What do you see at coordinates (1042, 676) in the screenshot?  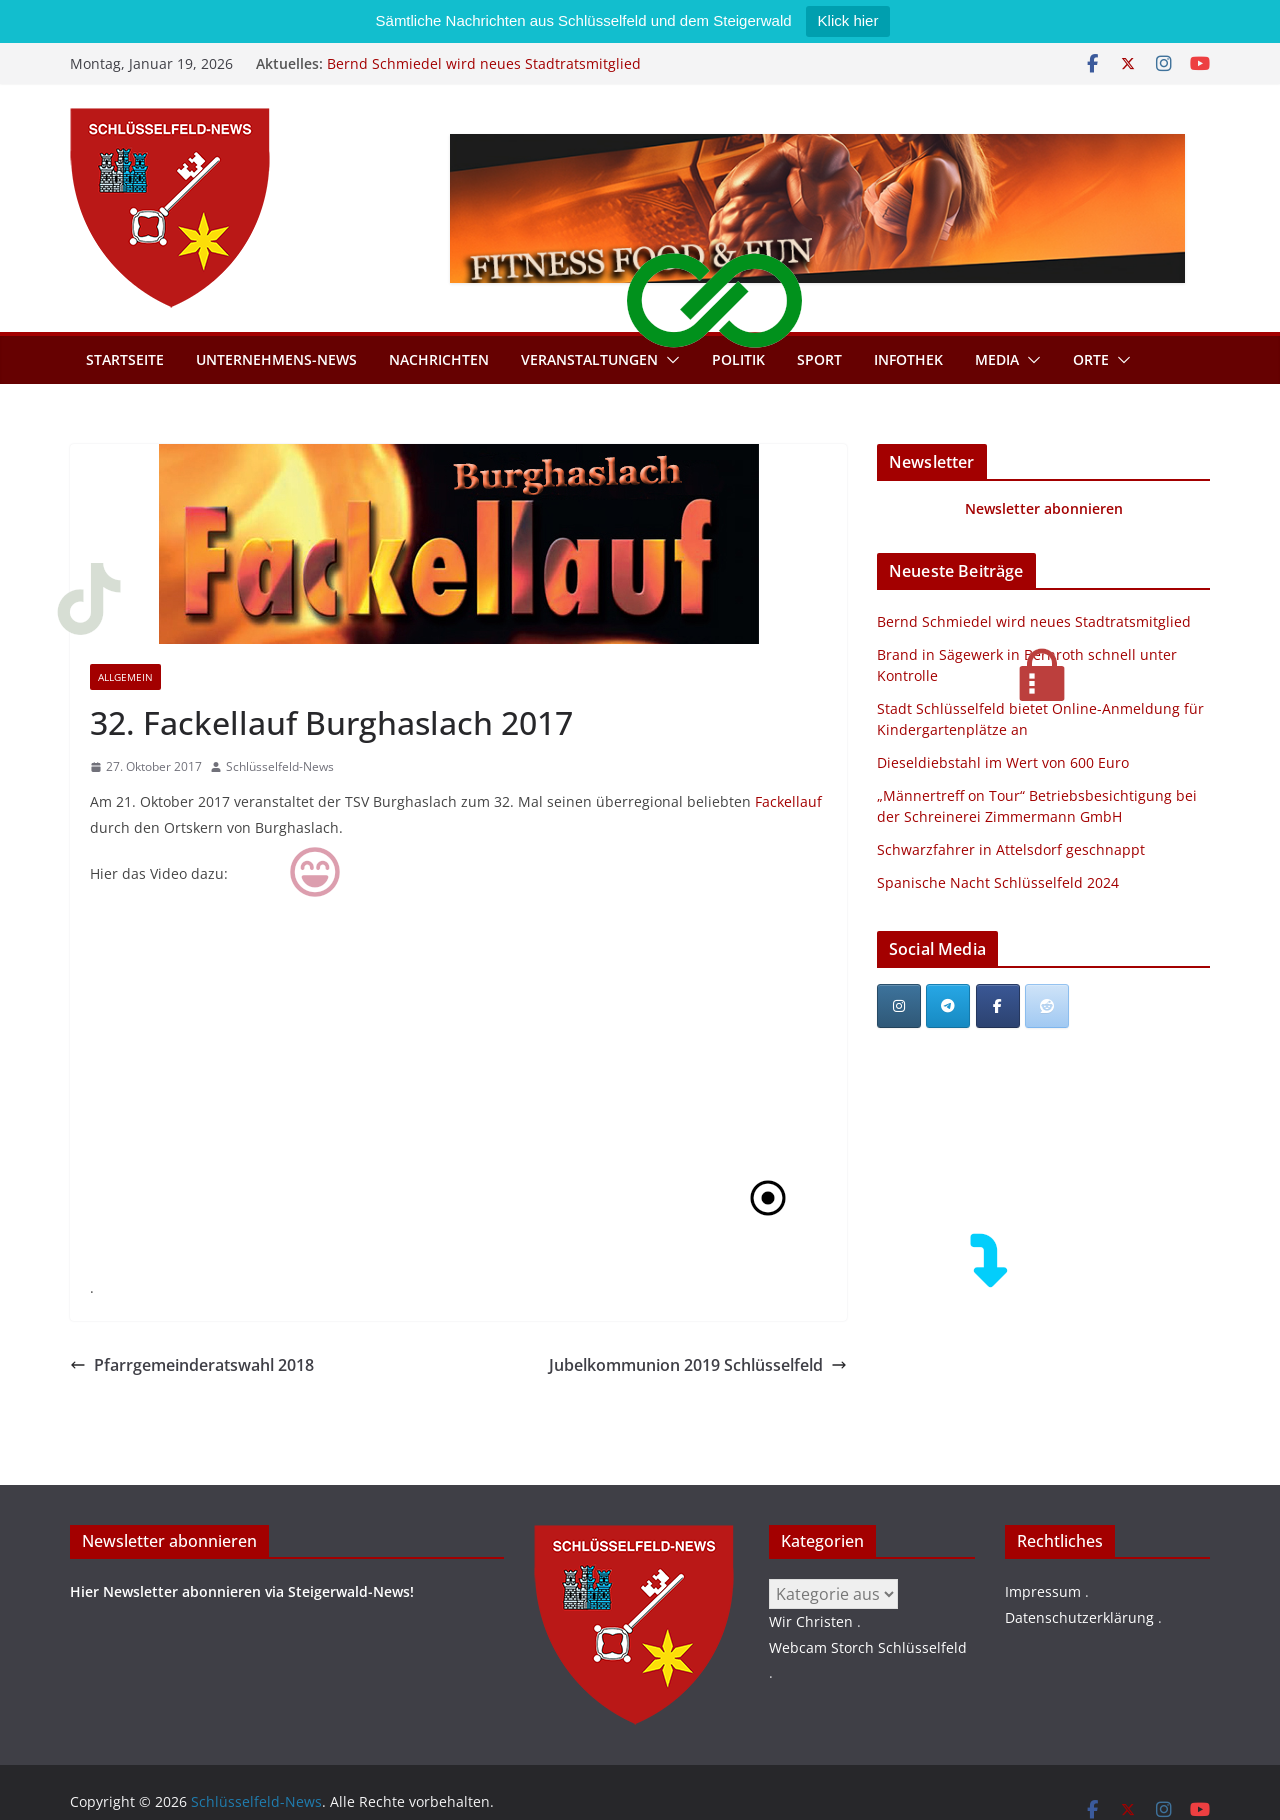 I see `access a private git repository` at bounding box center [1042, 676].